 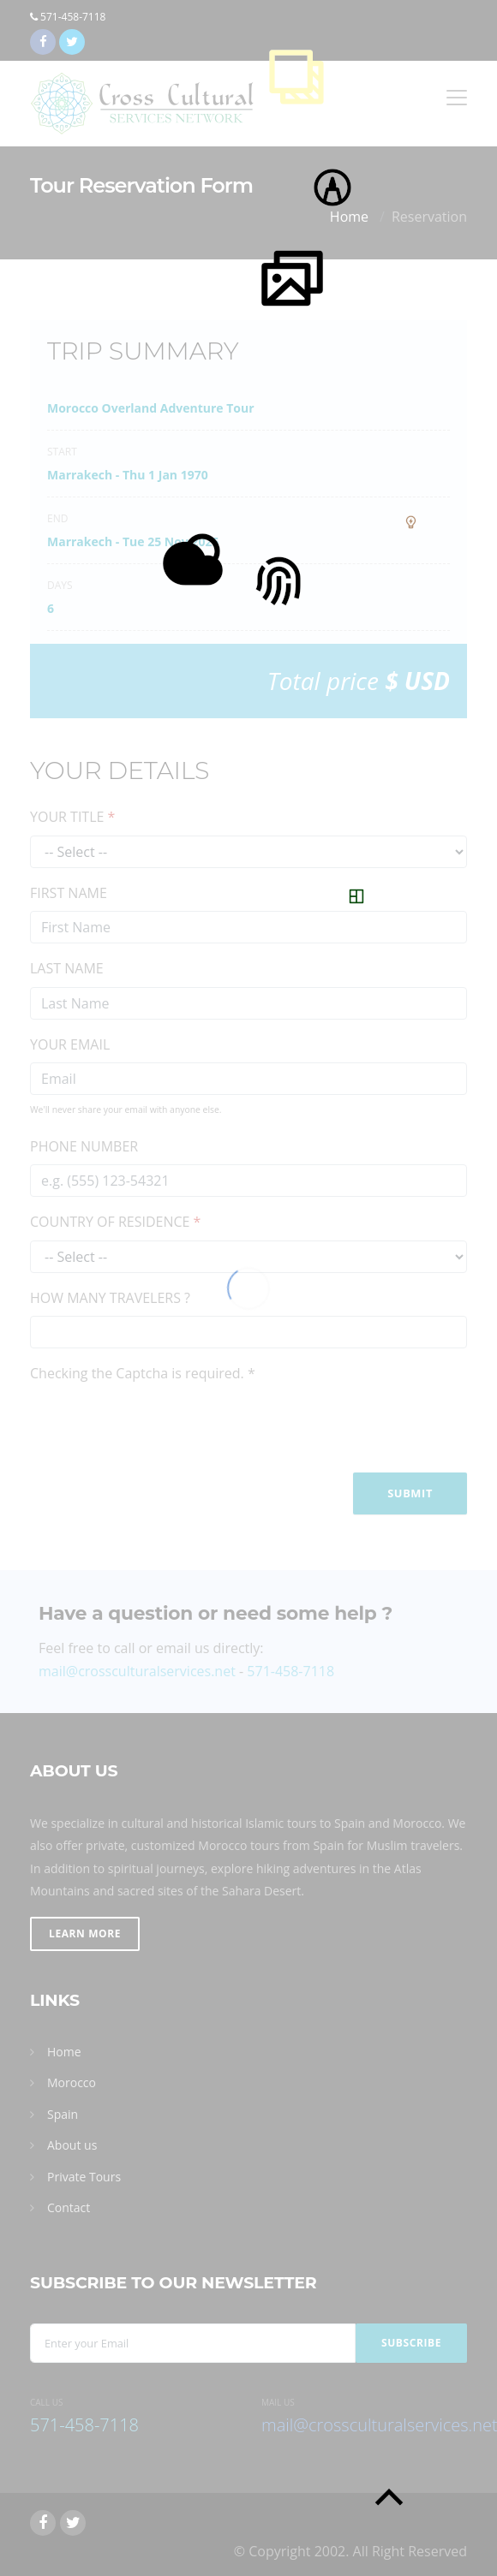 What do you see at coordinates (356, 896) in the screenshot?
I see `switch to grid layout view` at bounding box center [356, 896].